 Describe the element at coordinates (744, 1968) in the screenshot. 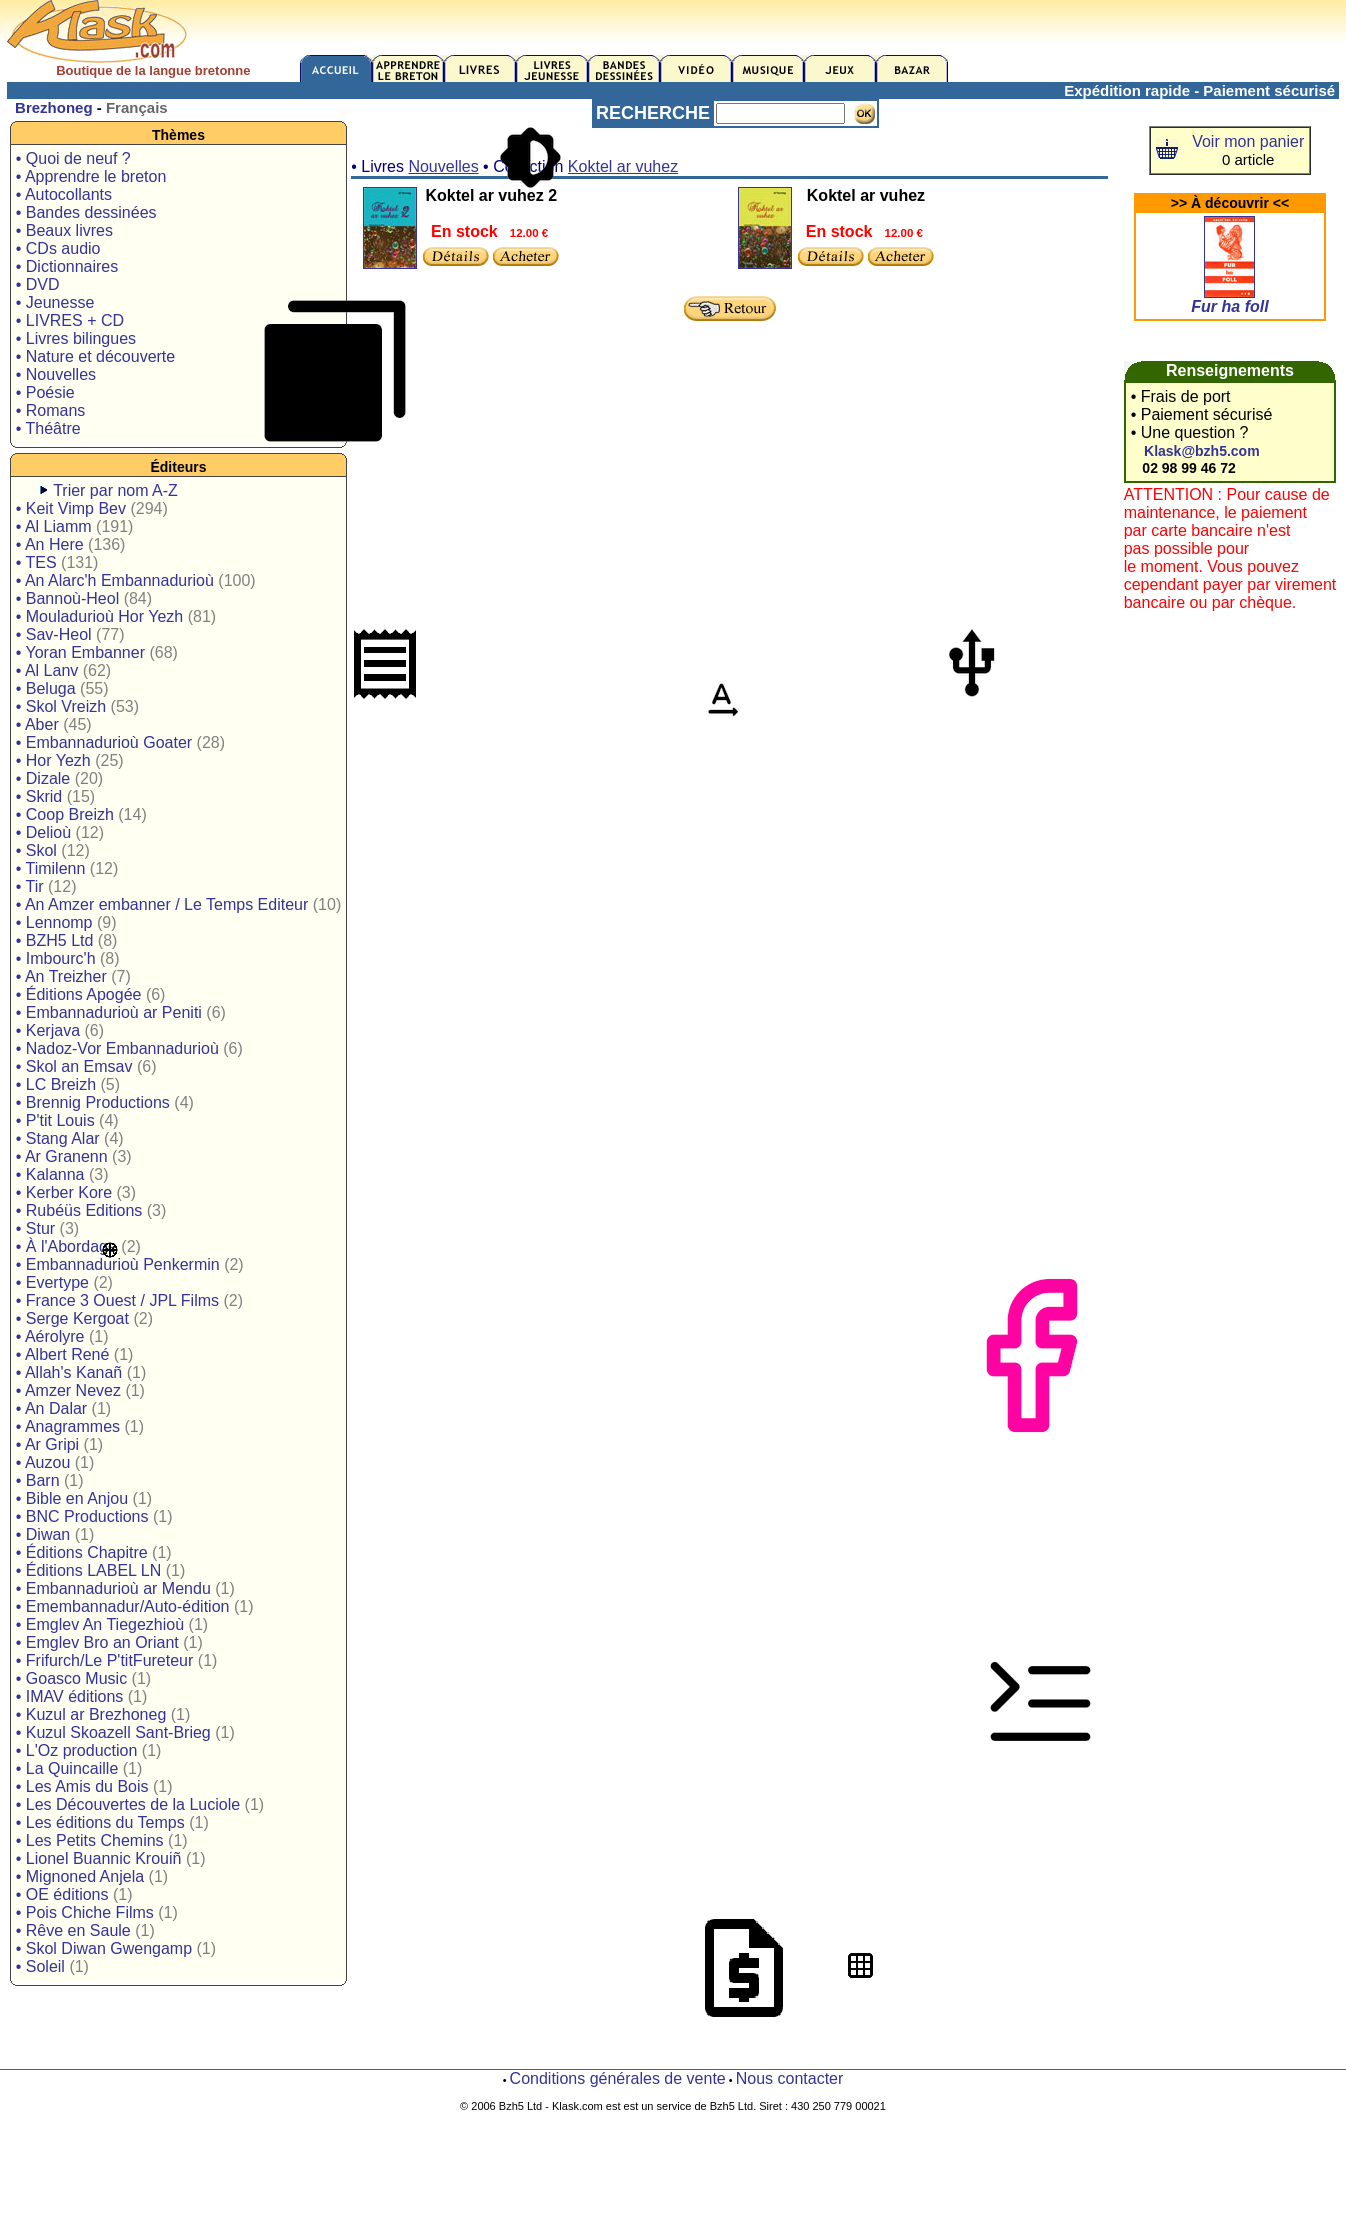

I see `request a price quote or estimate` at that location.